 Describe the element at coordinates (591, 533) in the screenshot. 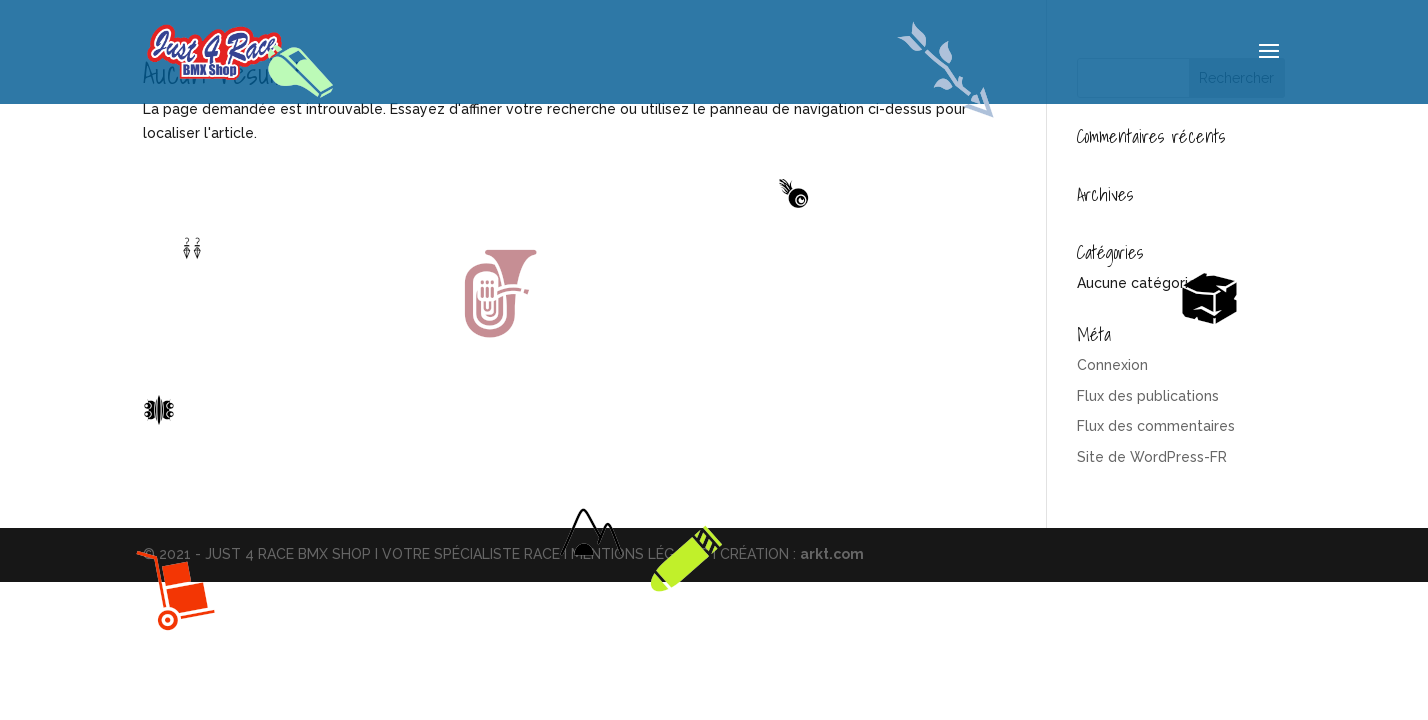

I see `explore cave or dungeon location` at that location.